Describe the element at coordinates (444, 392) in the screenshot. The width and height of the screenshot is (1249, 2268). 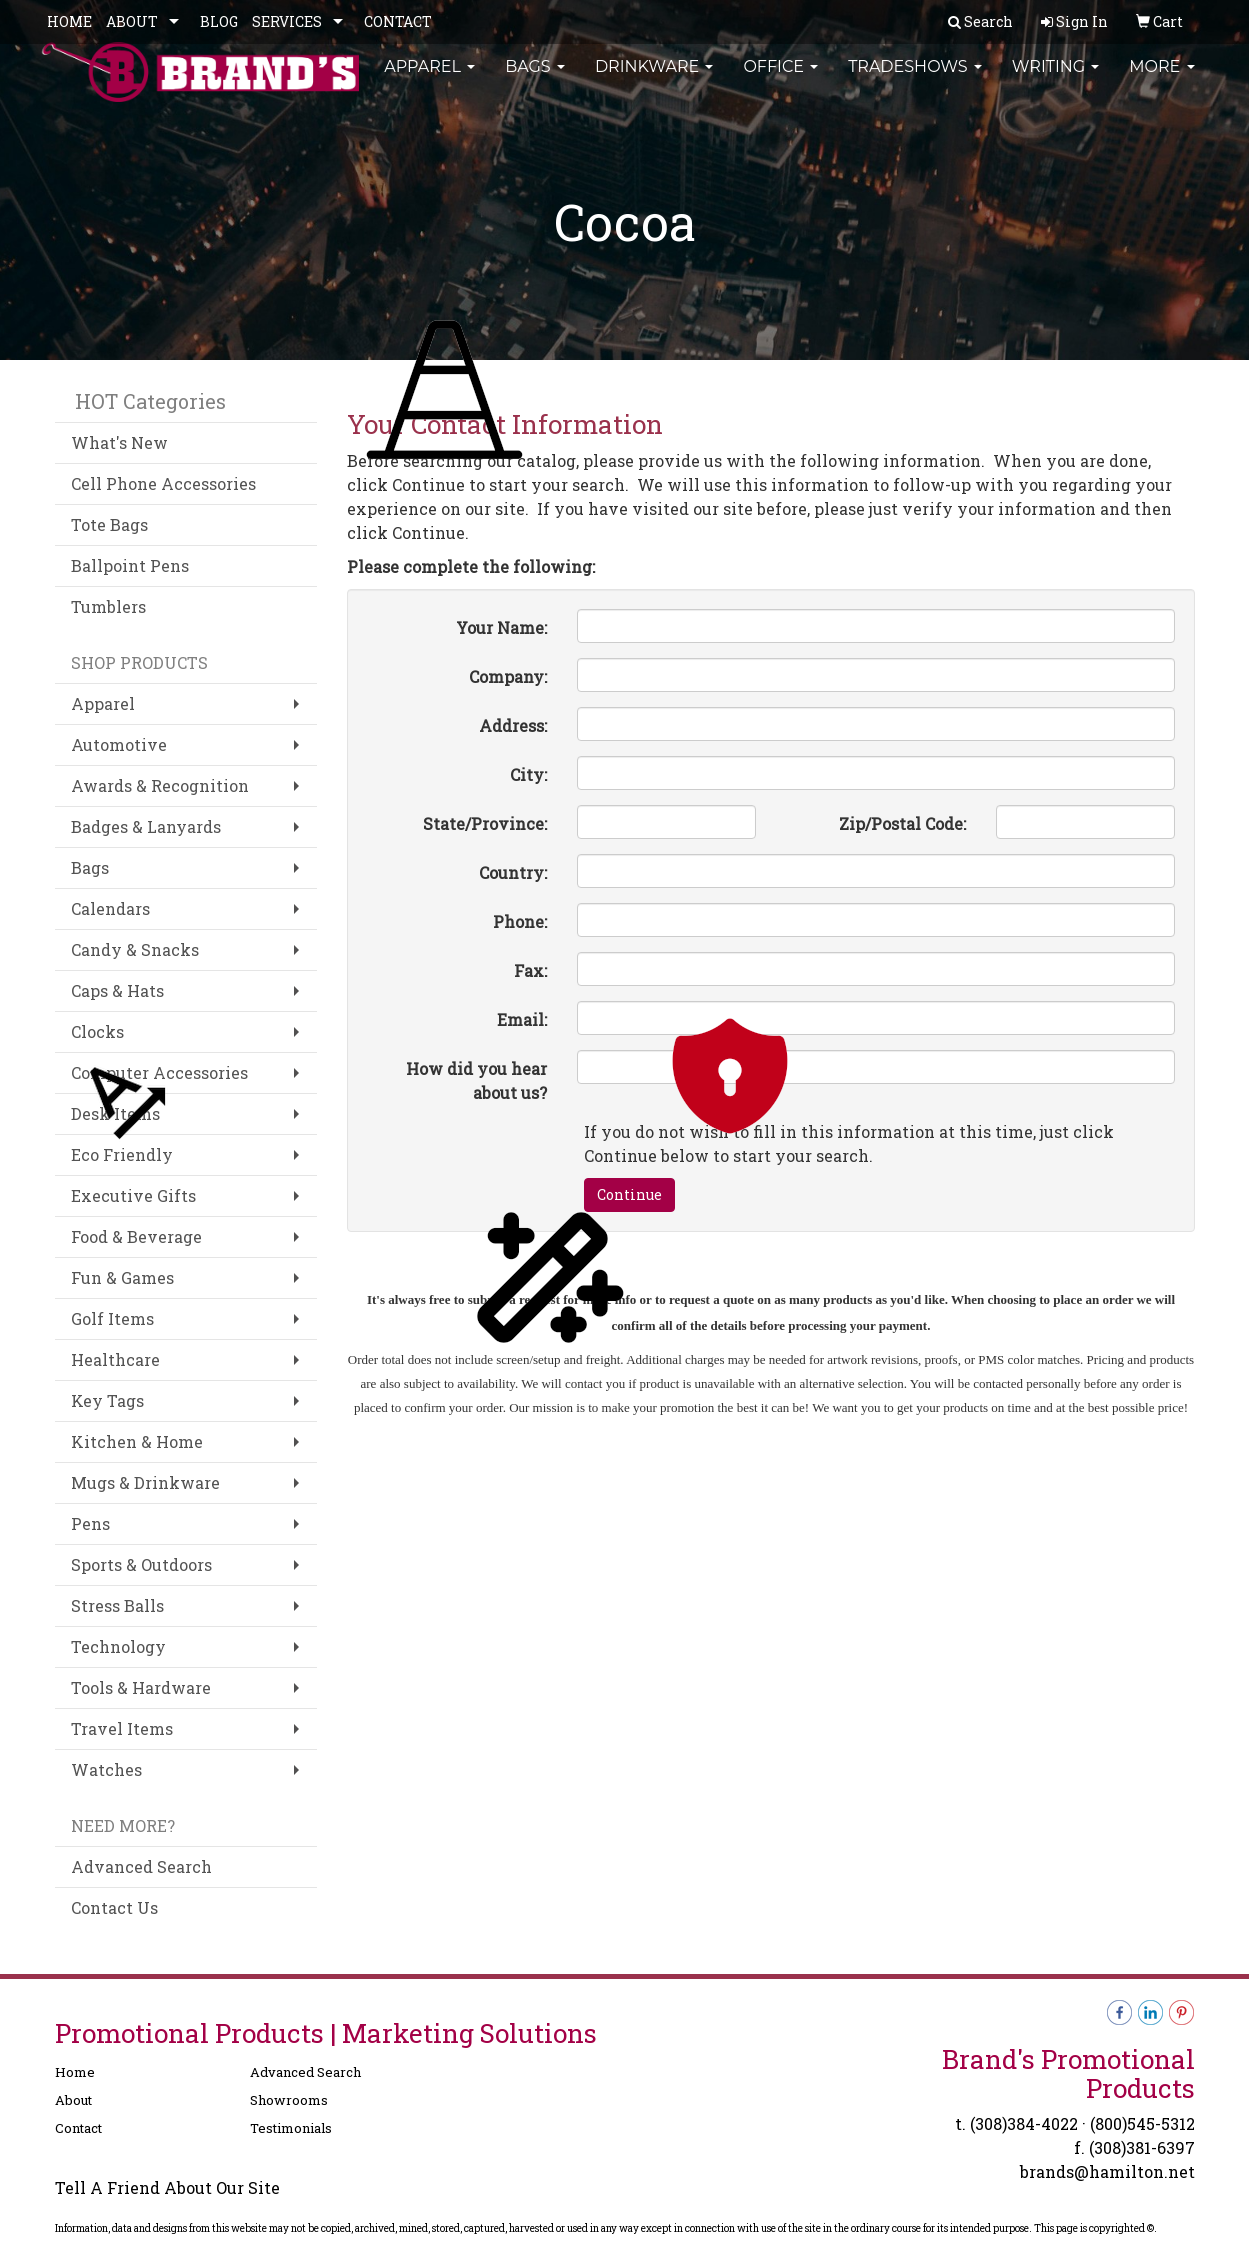
I see `indicates a work in progress or under construction area` at that location.